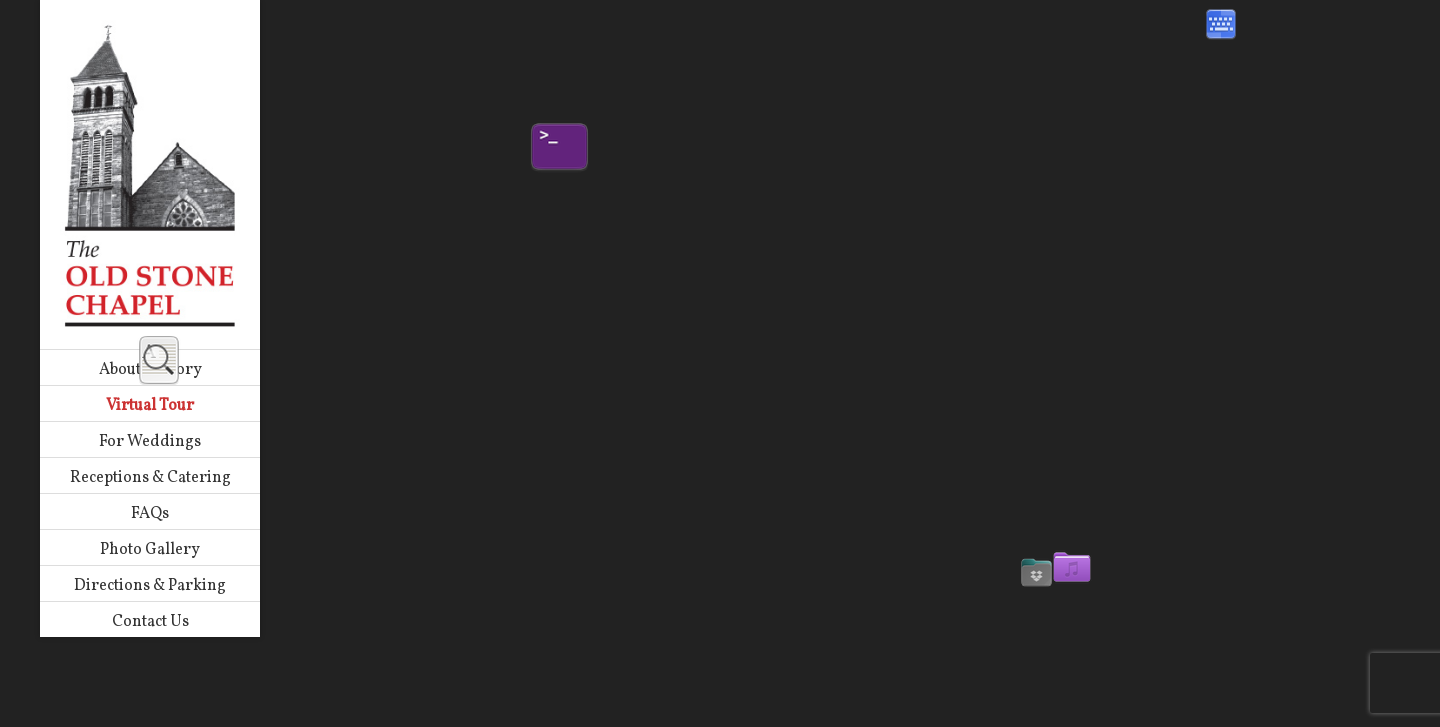  What do you see at coordinates (159, 360) in the screenshot?
I see `open document viewer application` at bounding box center [159, 360].